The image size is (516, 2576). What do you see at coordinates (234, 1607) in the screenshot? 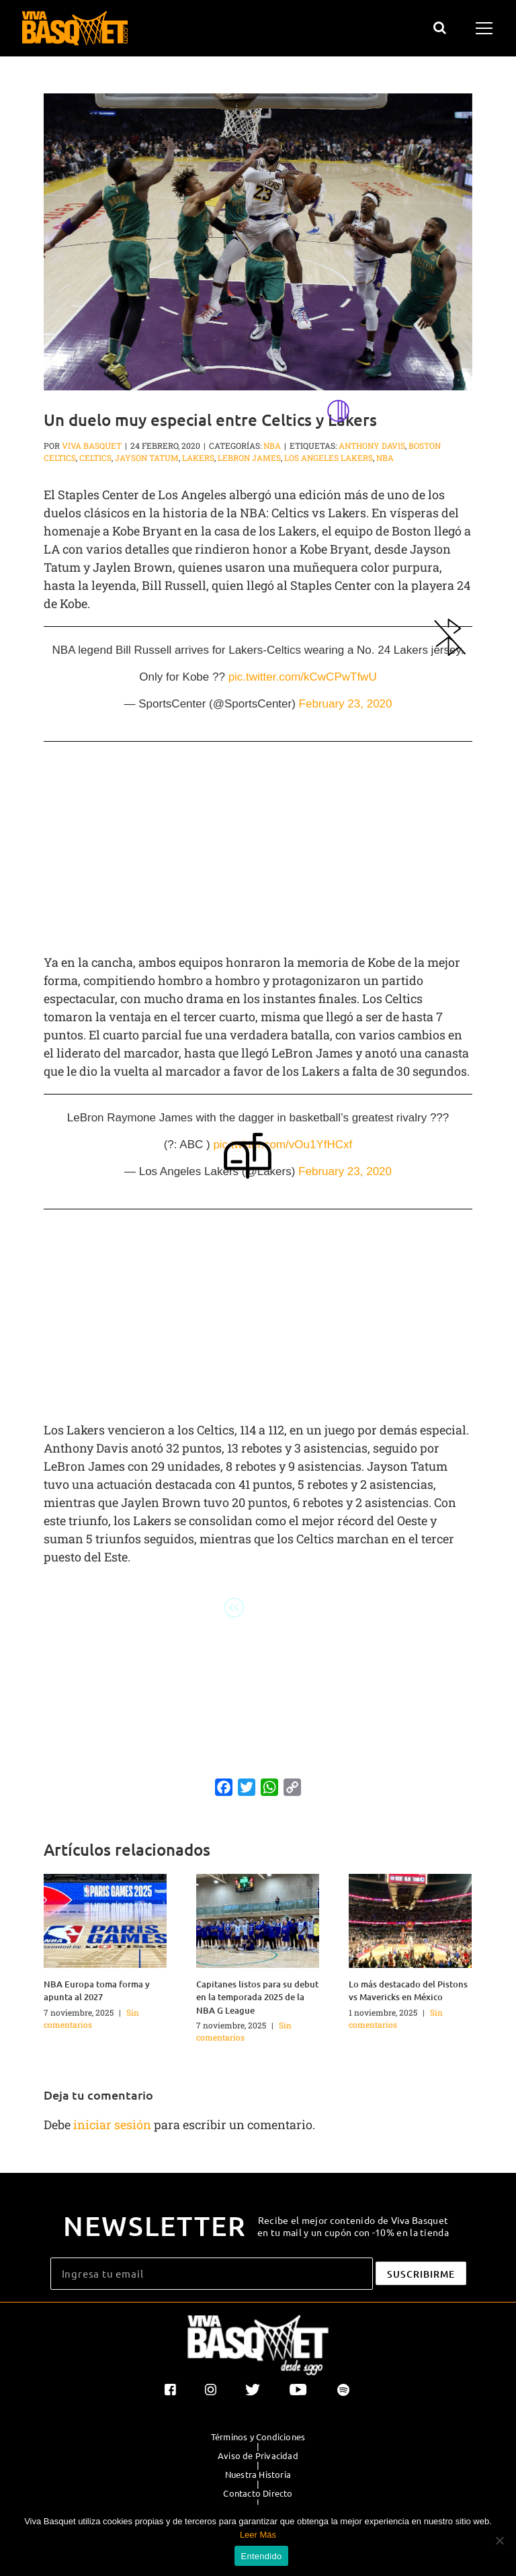
I see `go back to the beginning` at bounding box center [234, 1607].